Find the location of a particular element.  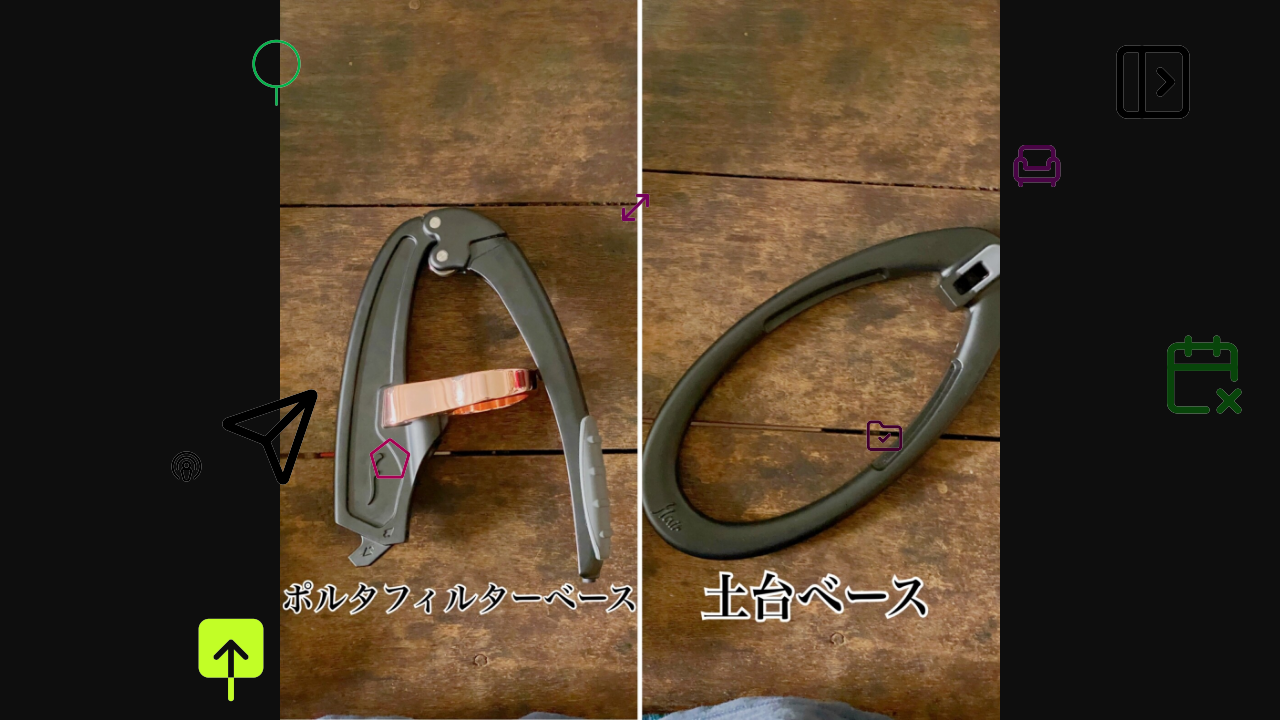

select pentagon shape tool is located at coordinates (390, 460).